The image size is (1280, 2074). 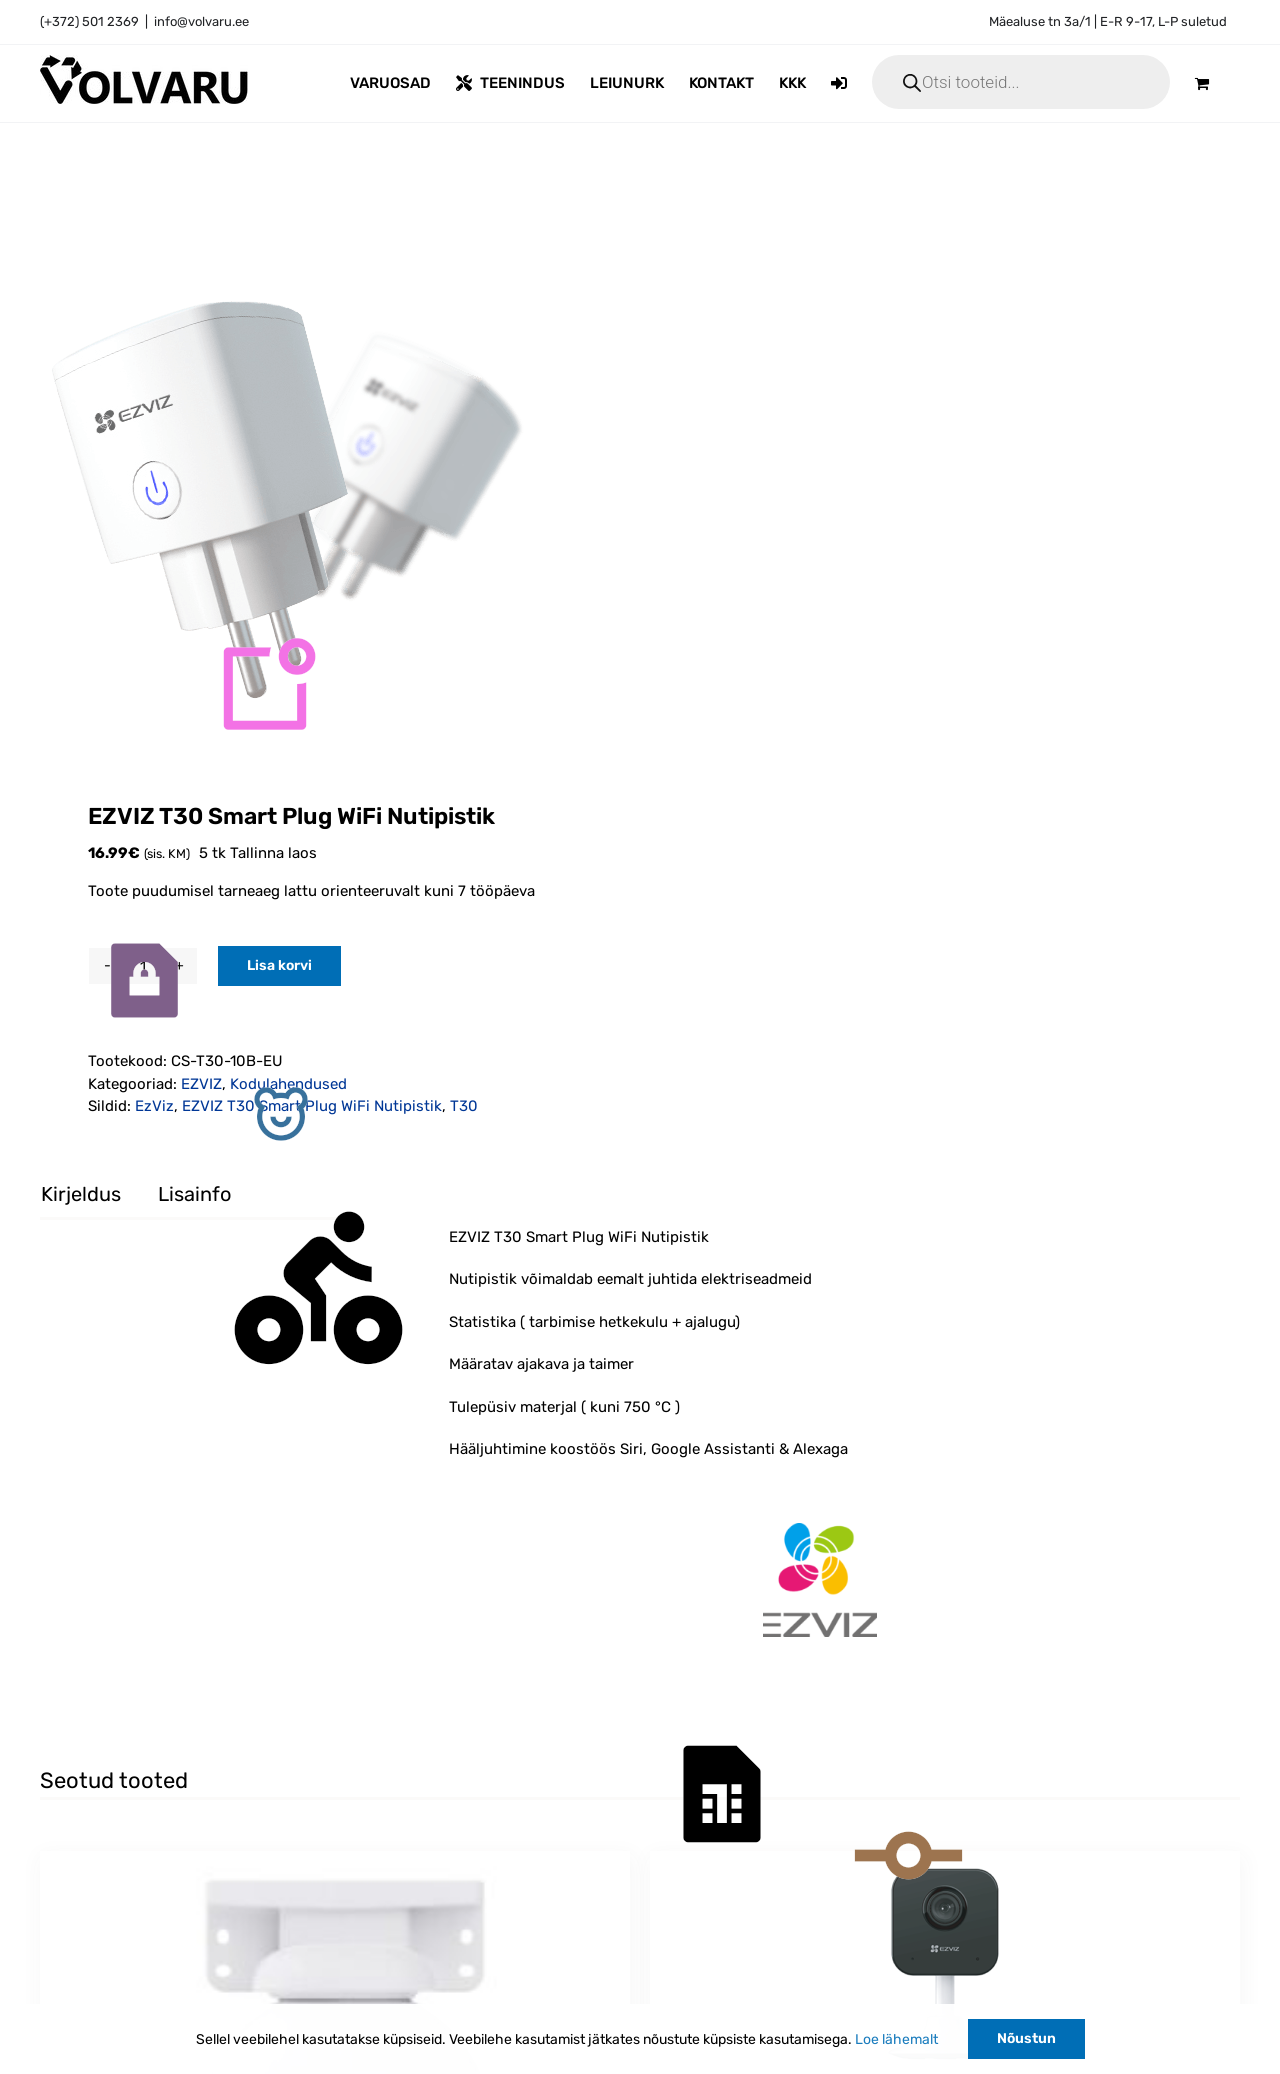 What do you see at coordinates (144, 980) in the screenshot?
I see `access a password-protected file` at bounding box center [144, 980].